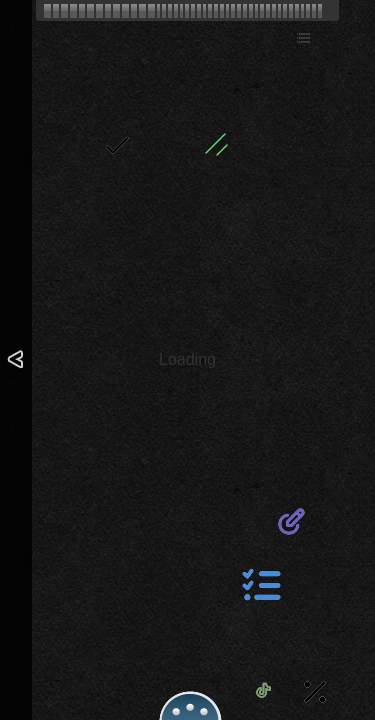  I want to click on view your task list, so click(261, 585).